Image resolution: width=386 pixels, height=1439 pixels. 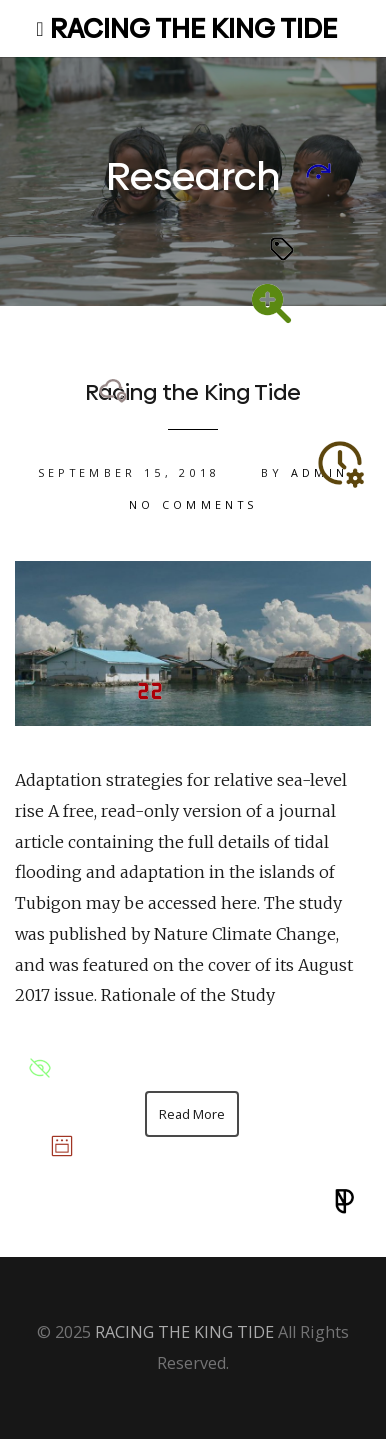 I want to click on view cloud storage location, so click(x=113, y=389).